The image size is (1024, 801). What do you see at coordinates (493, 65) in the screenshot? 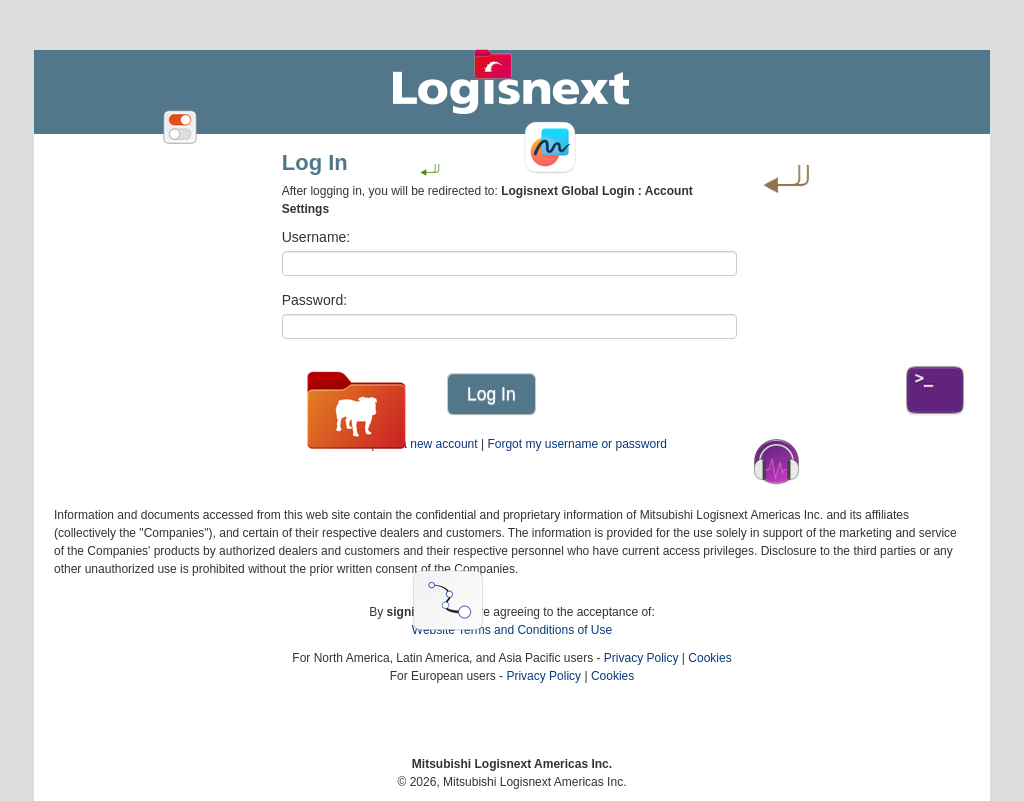
I see `folder containing ruby on rails project files` at bounding box center [493, 65].